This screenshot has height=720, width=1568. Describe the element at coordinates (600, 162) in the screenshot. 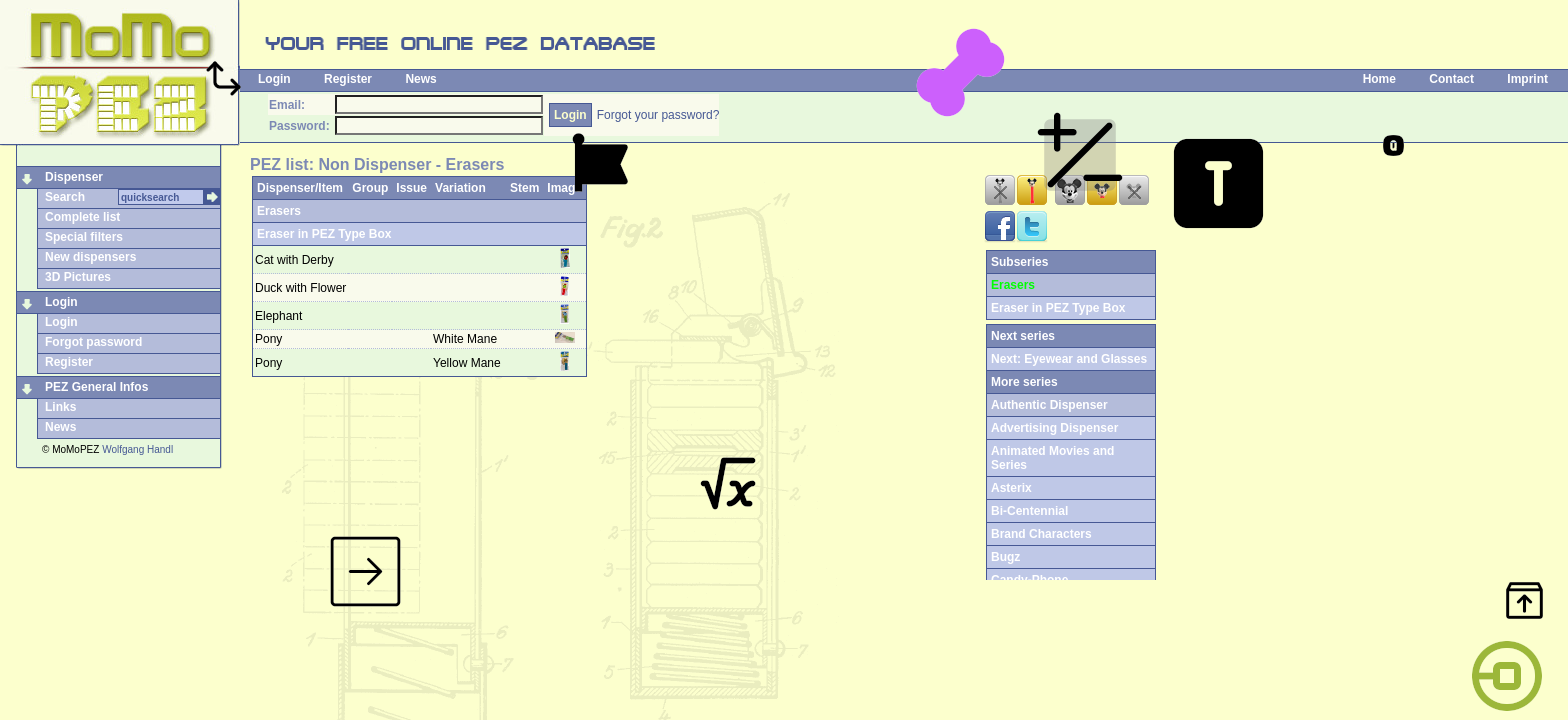

I see `font awesome brand logo` at that location.